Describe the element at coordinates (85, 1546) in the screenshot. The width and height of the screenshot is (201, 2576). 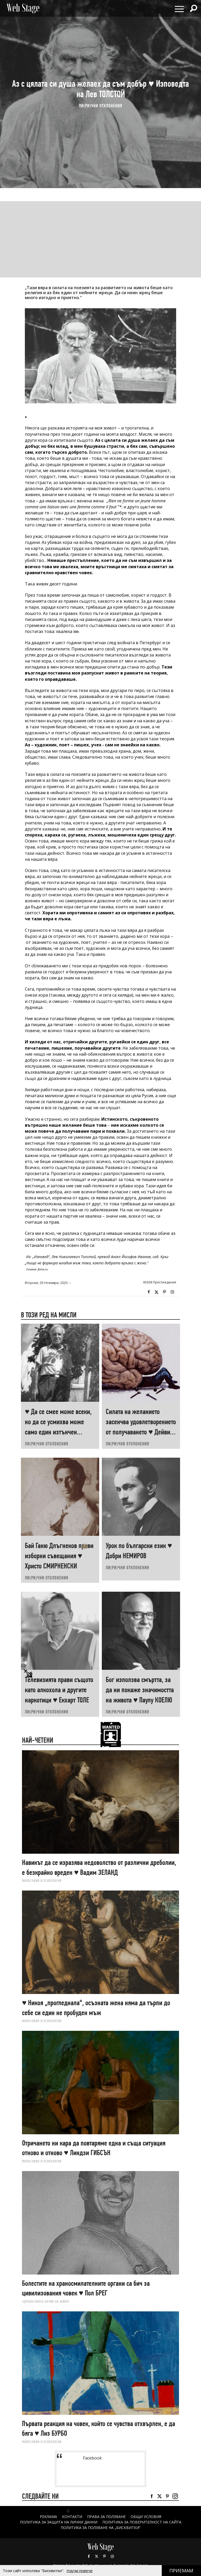
I see `access grain storage facilities` at that location.